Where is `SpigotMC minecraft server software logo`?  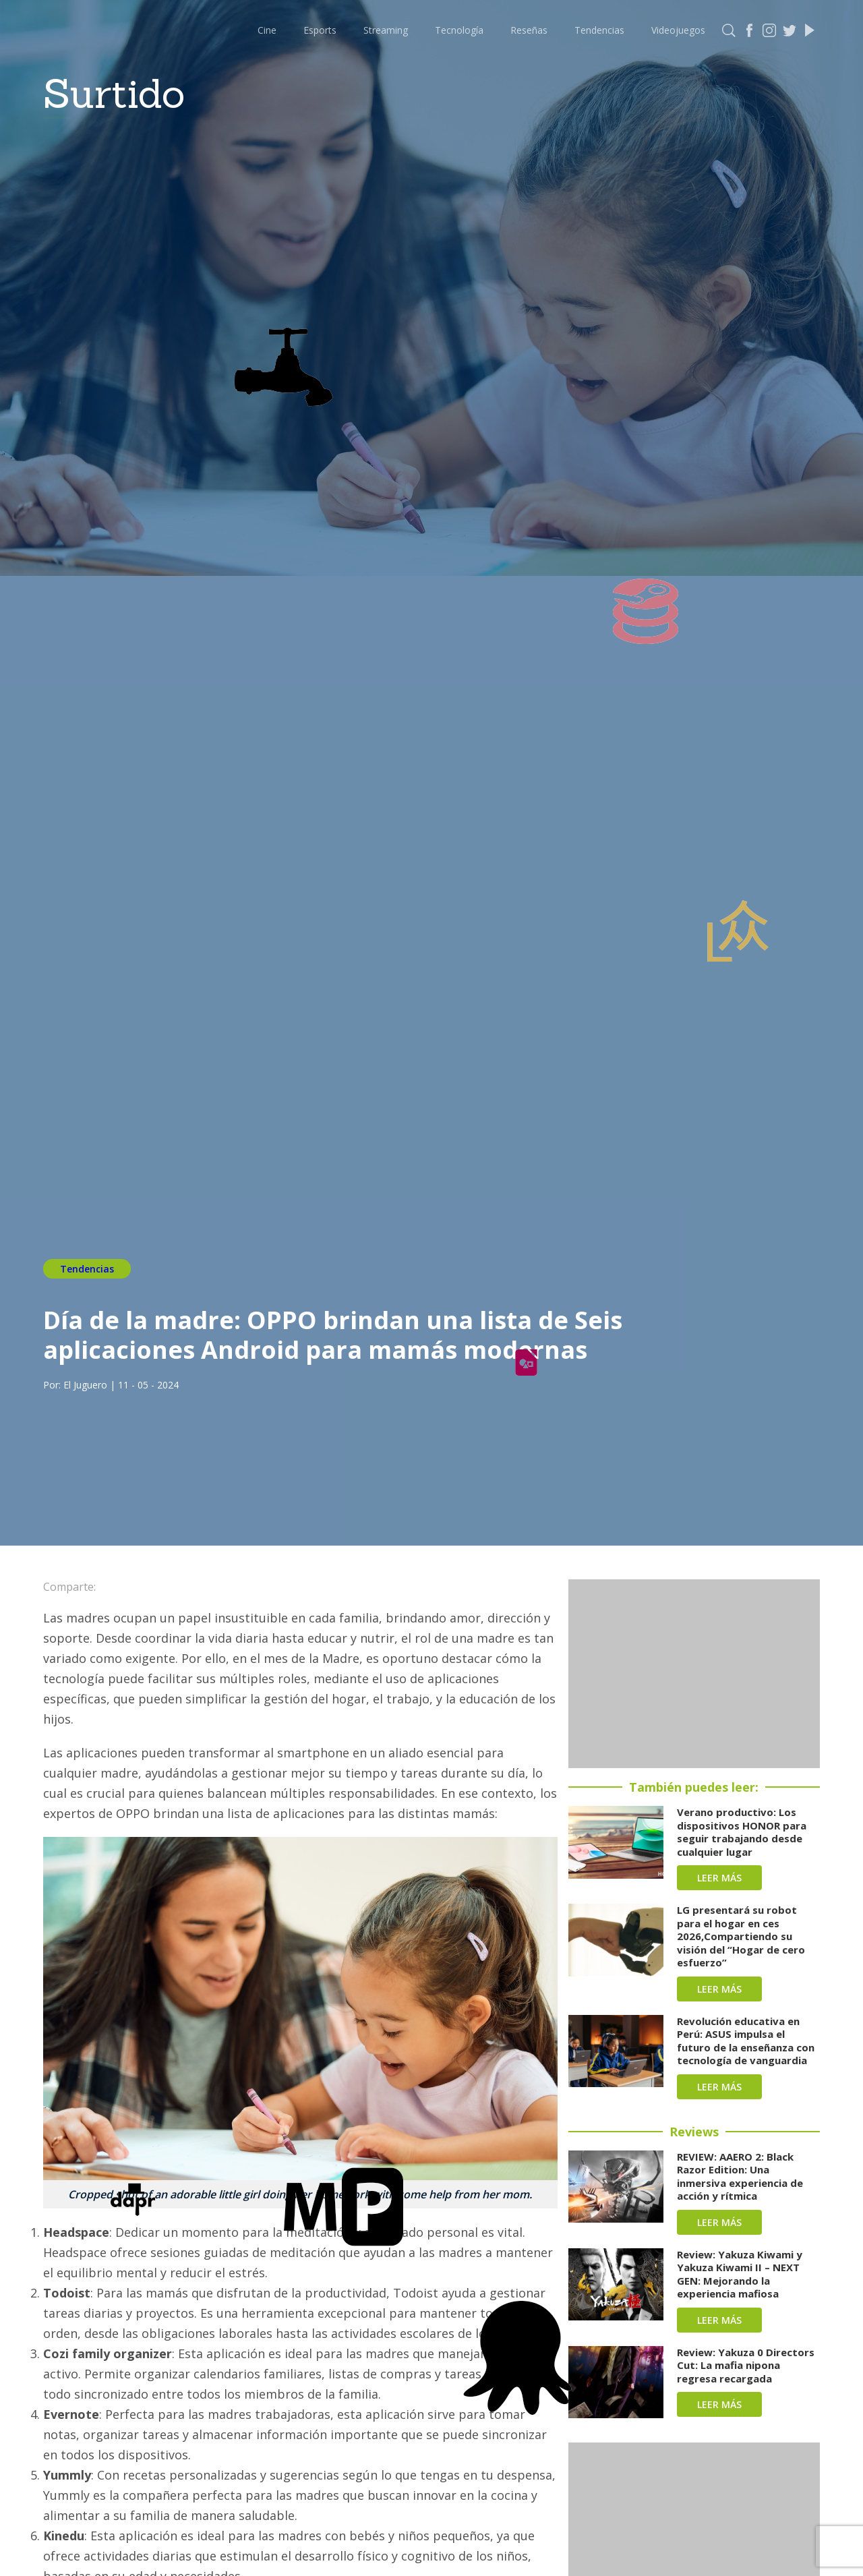 SpigotMC minecraft server software logo is located at coordinates (284, 367).